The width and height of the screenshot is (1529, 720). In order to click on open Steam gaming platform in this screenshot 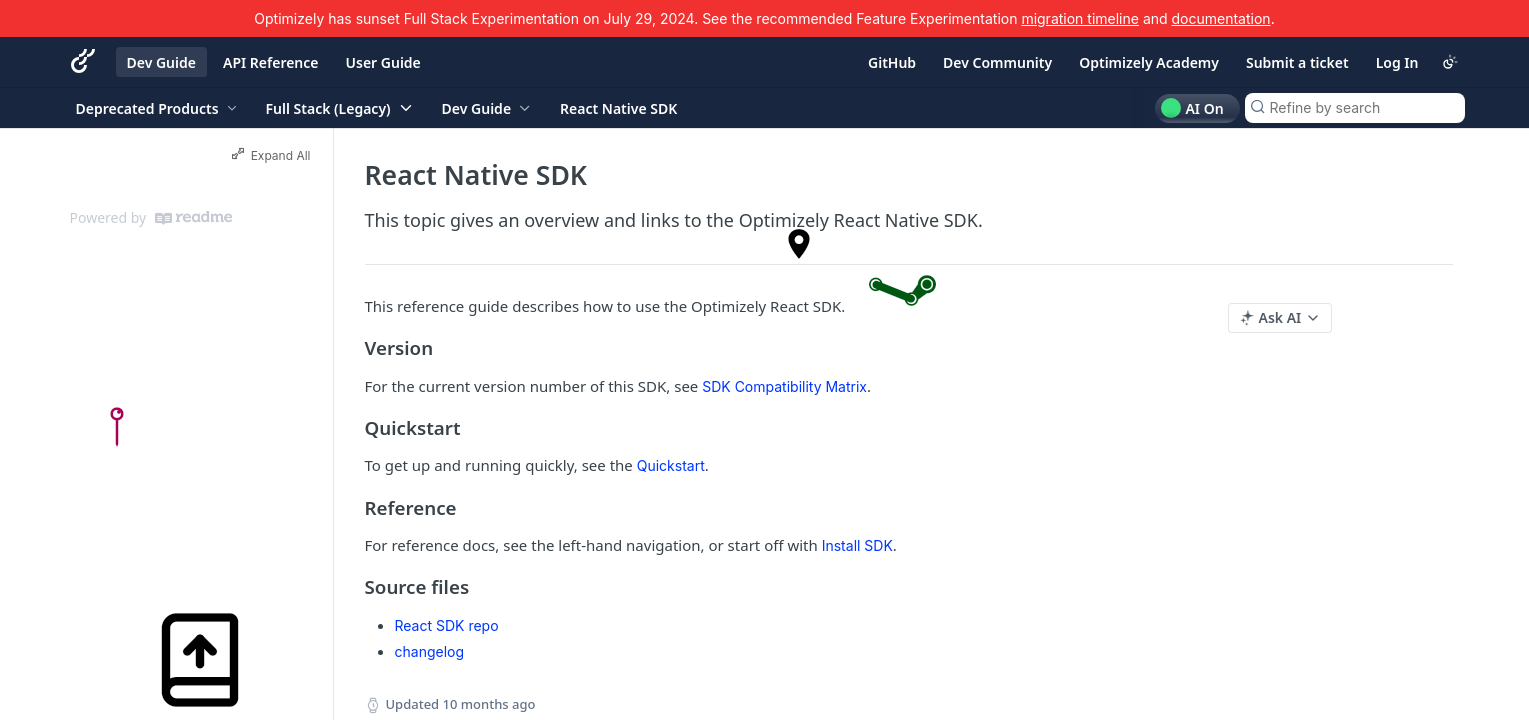, I will do `click(902, 290)`.